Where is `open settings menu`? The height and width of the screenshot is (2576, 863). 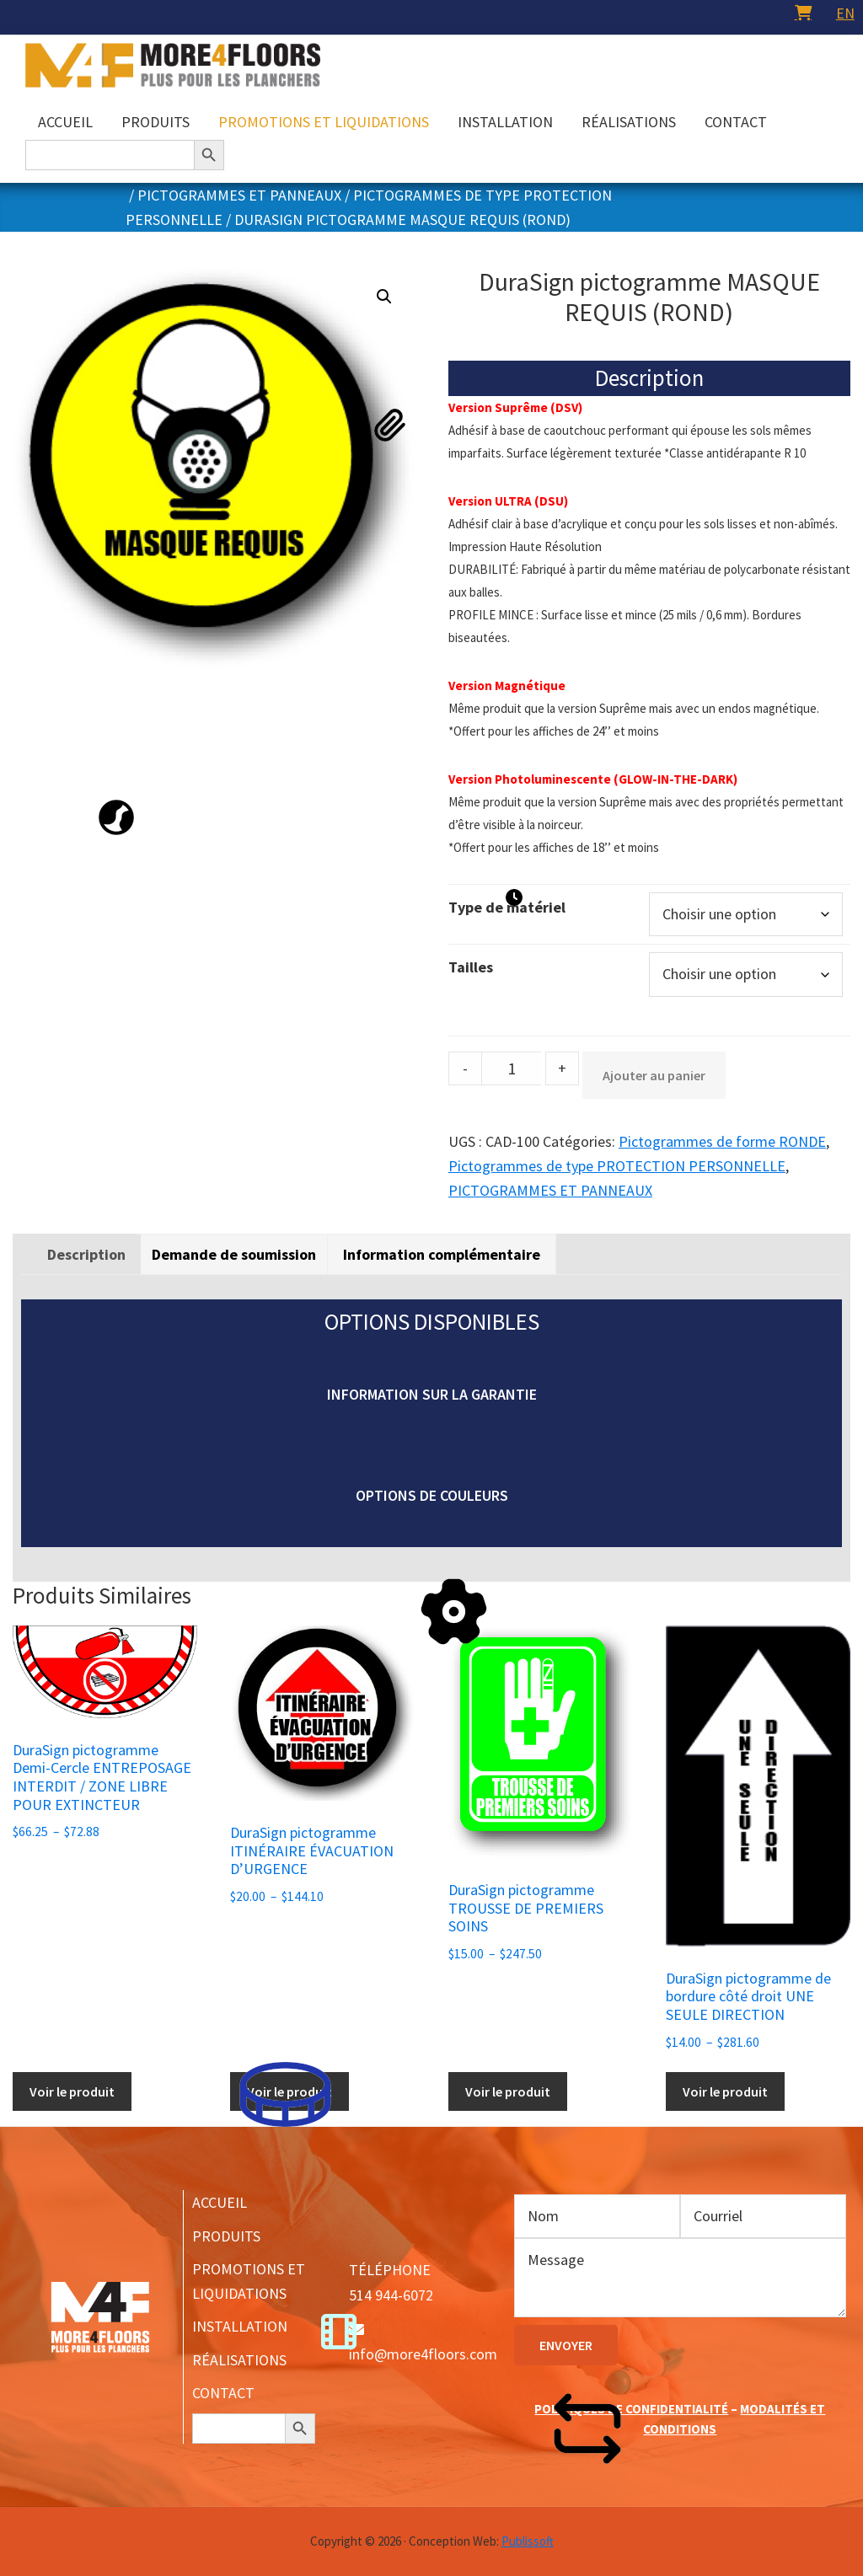
open settings menu is located at coordinates (453, 1611).